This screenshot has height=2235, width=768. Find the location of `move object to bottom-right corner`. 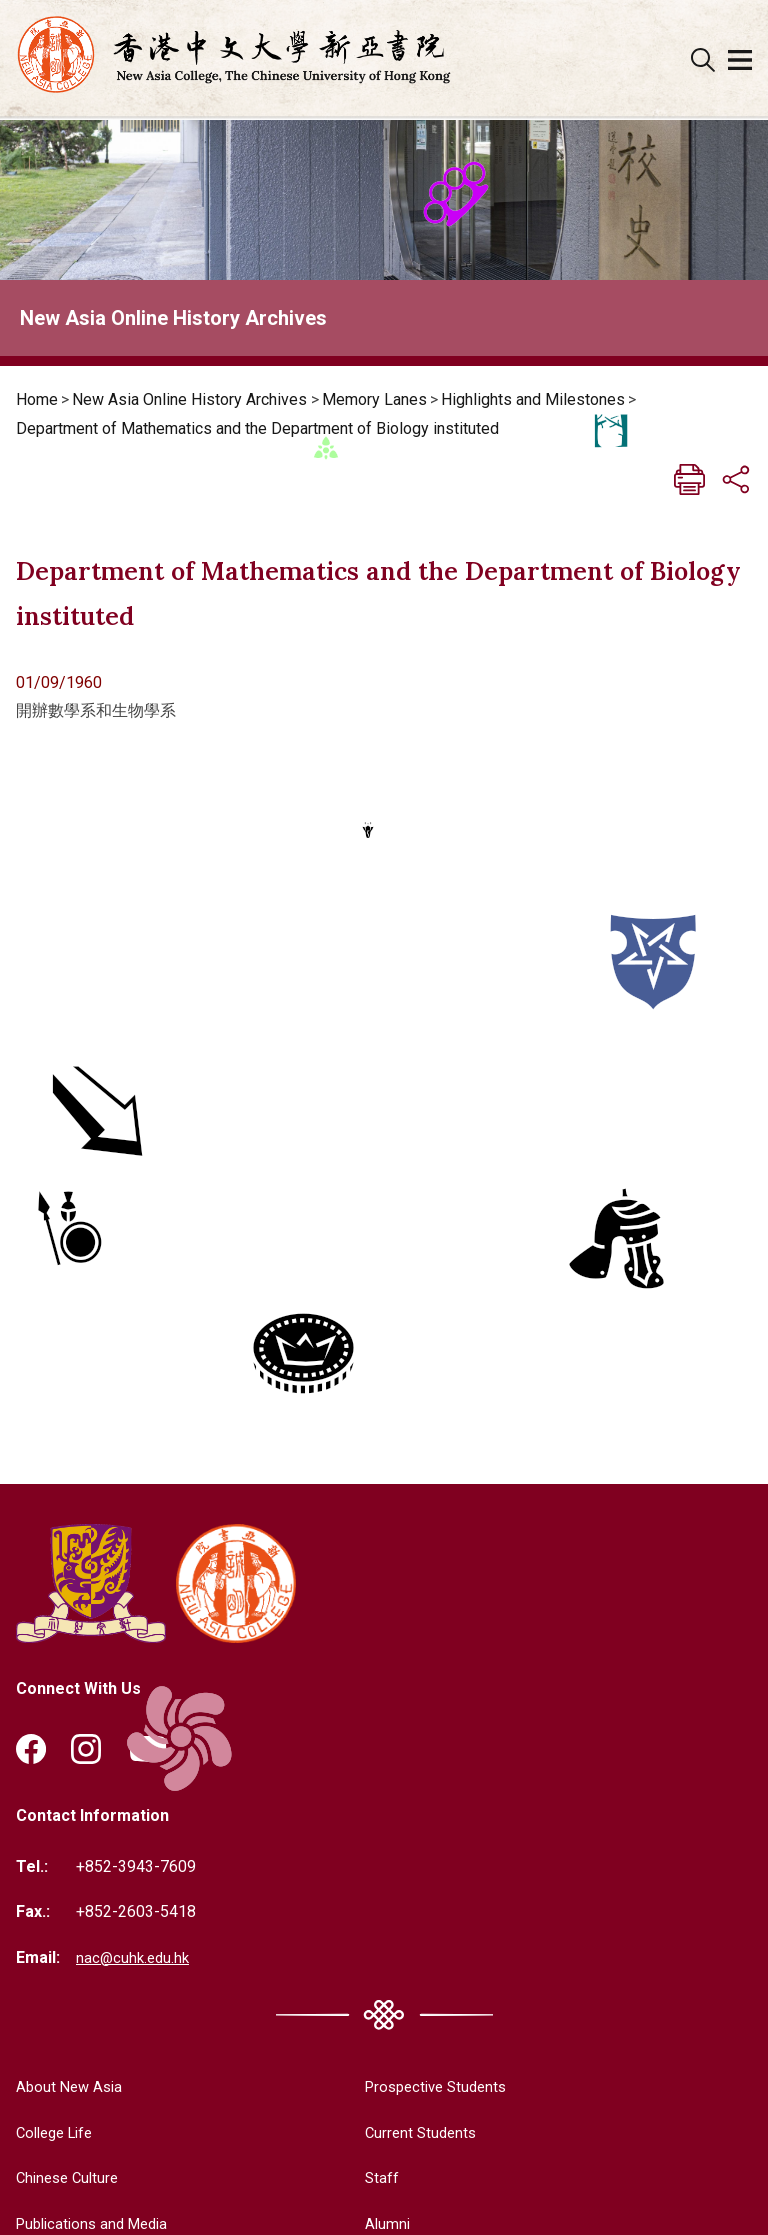

move object to bottom-right corner is located at coordinates (97, 1111).